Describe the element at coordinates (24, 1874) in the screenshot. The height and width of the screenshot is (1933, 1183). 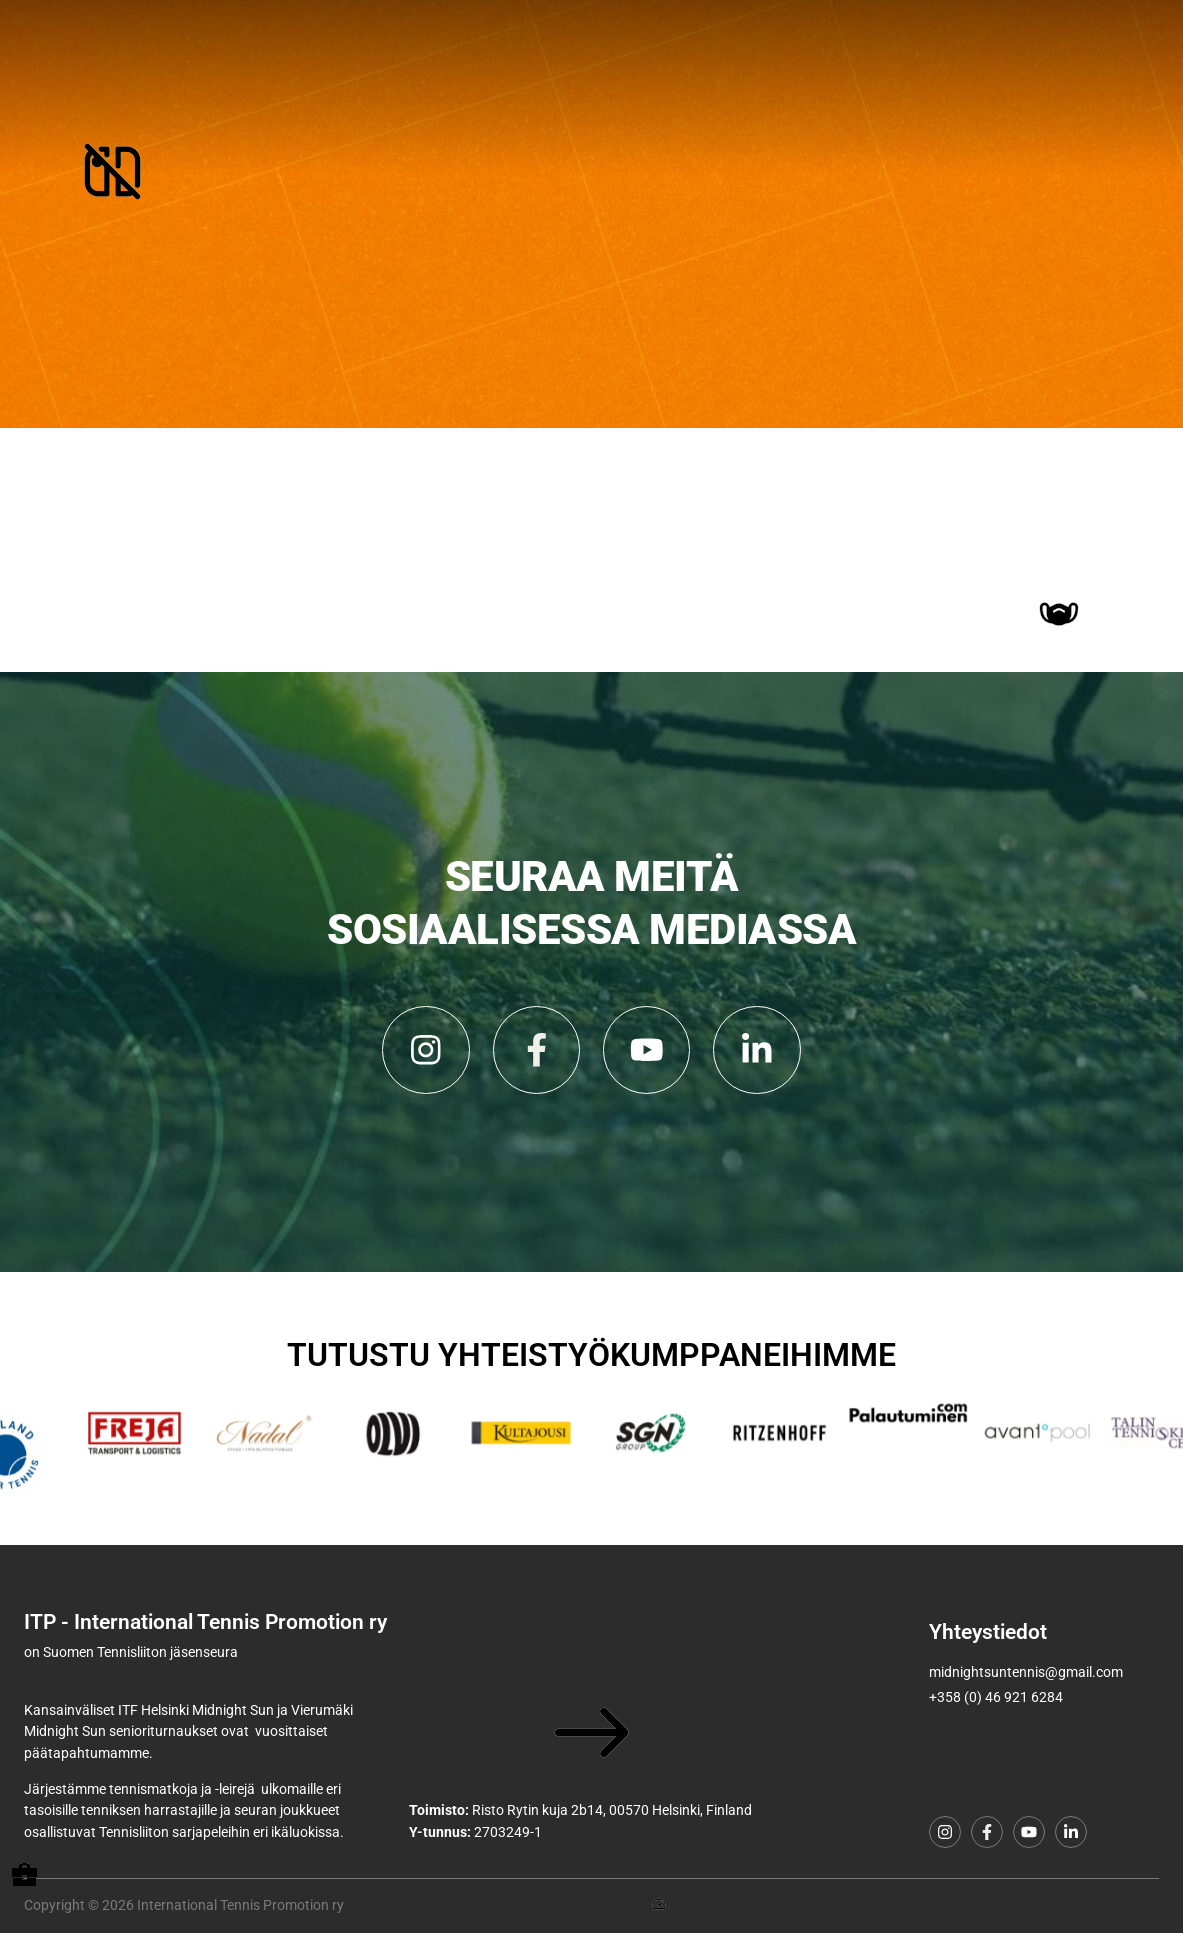
I see `access work or business tools` at that location.